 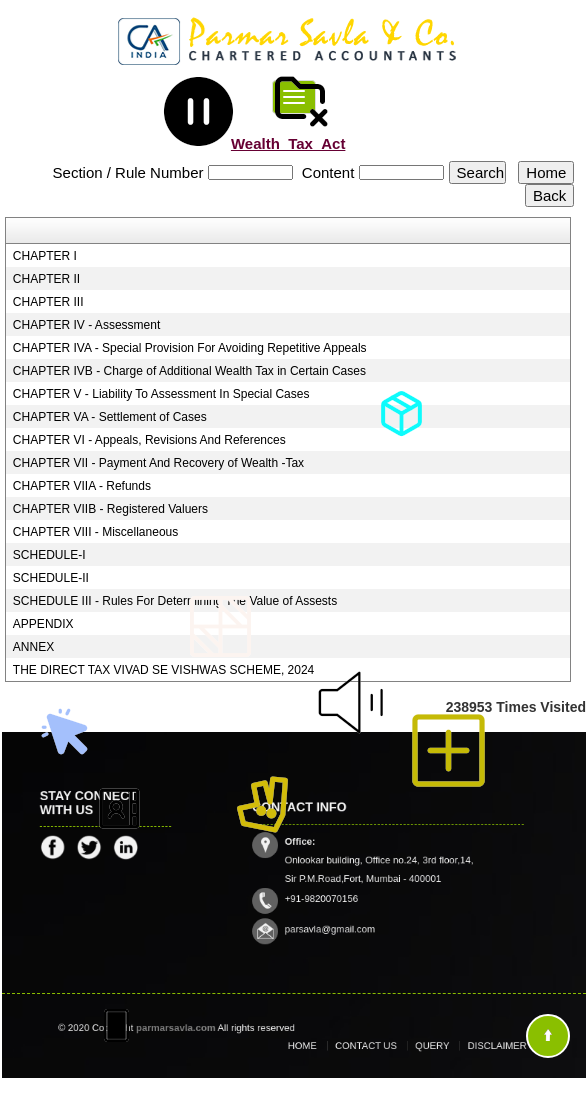 What do you see at coordinates (448, 750) in the screenshot?
I see `add new file or content to a diff` at bounding box center [448, 750].